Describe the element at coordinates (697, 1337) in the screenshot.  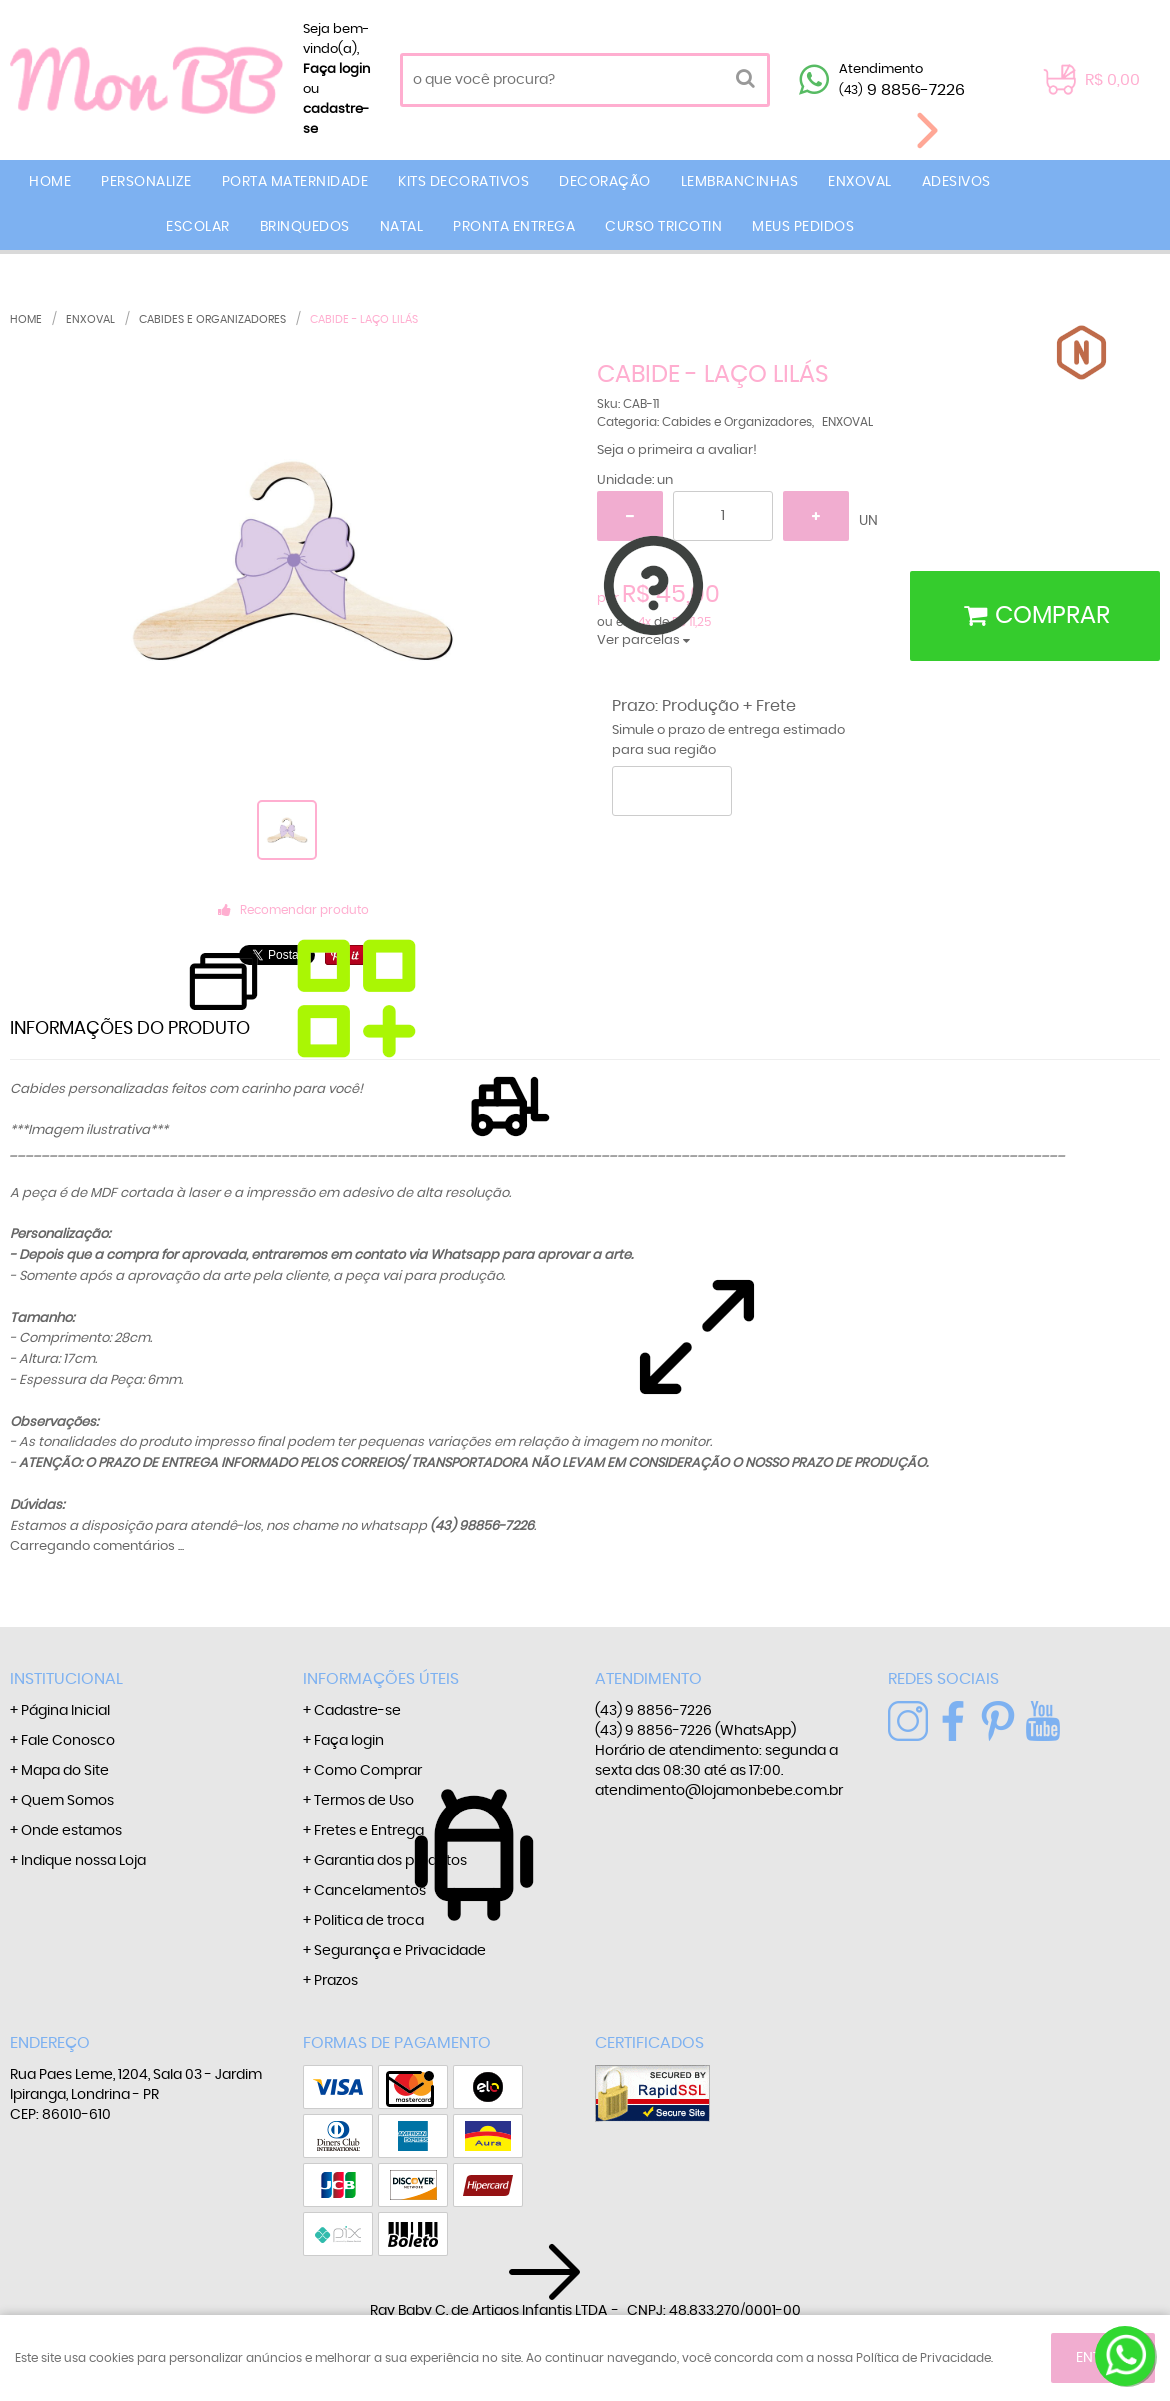
I see `expand to fullscreen mode` at that location.